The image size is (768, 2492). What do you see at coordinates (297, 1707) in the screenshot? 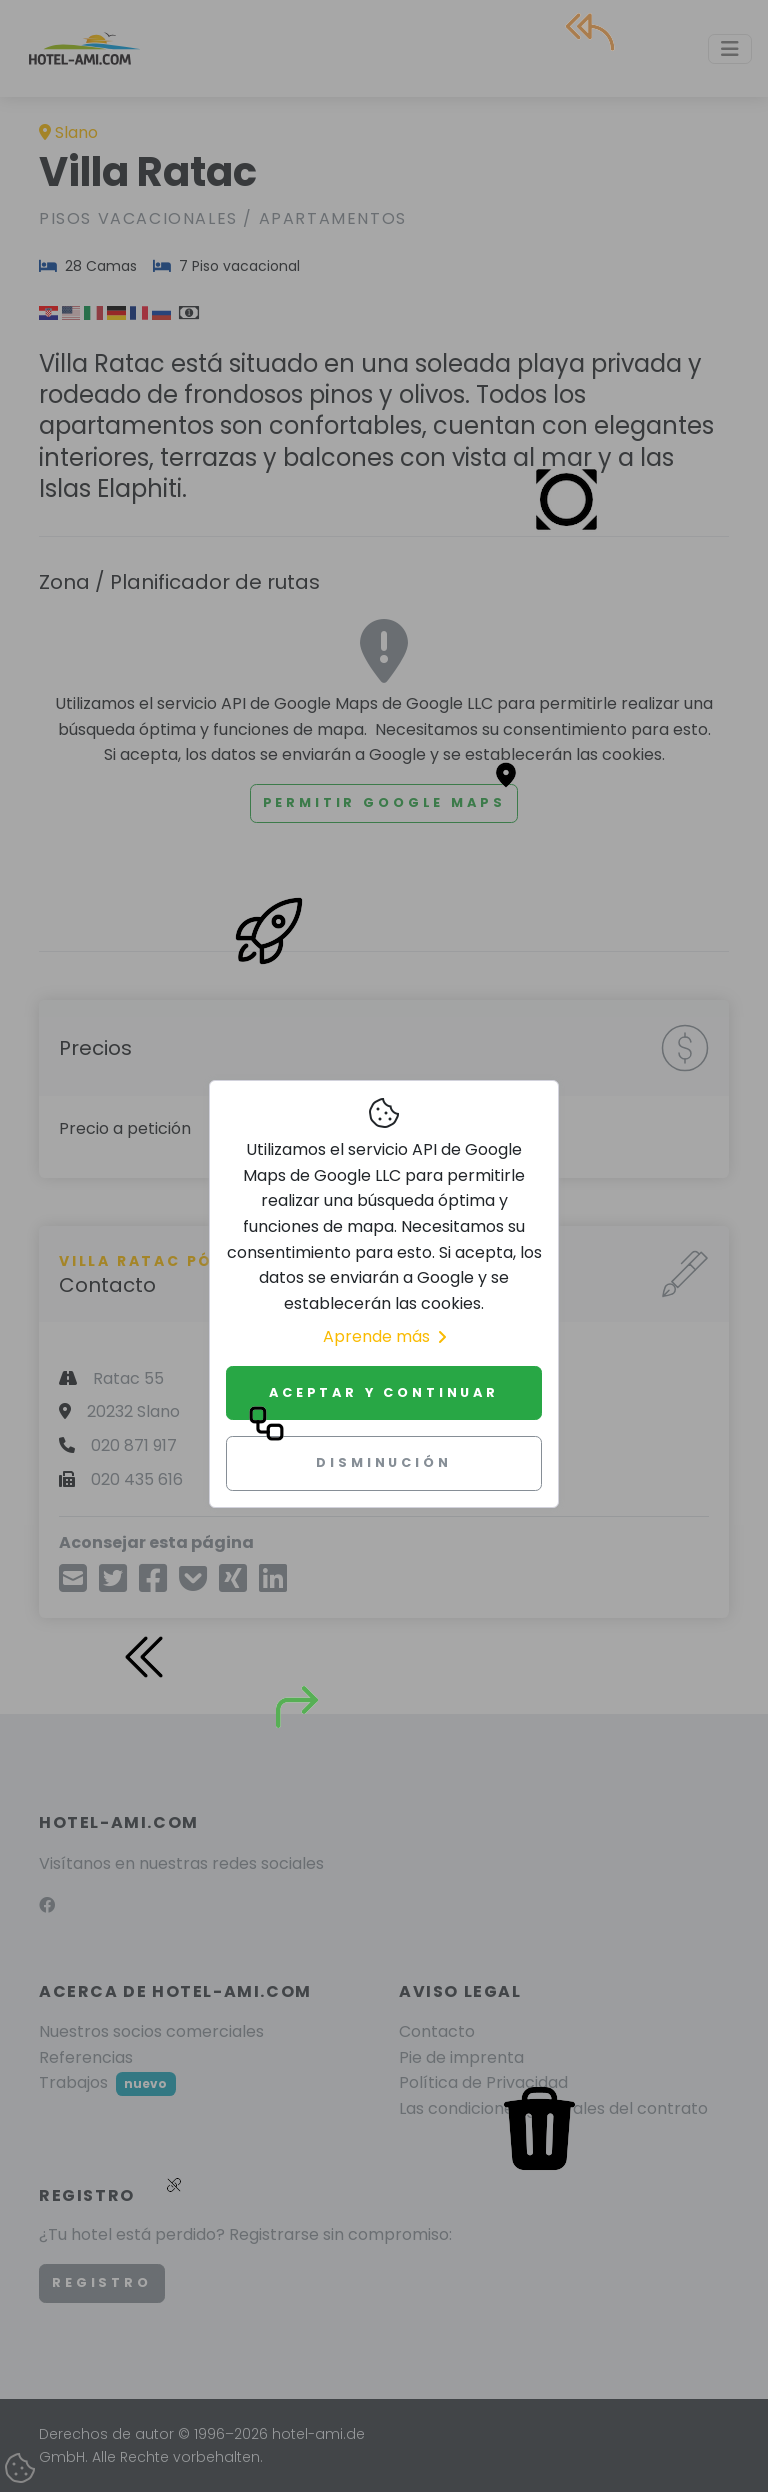
I see `share or forward content` at bounding box center [297, 1707].